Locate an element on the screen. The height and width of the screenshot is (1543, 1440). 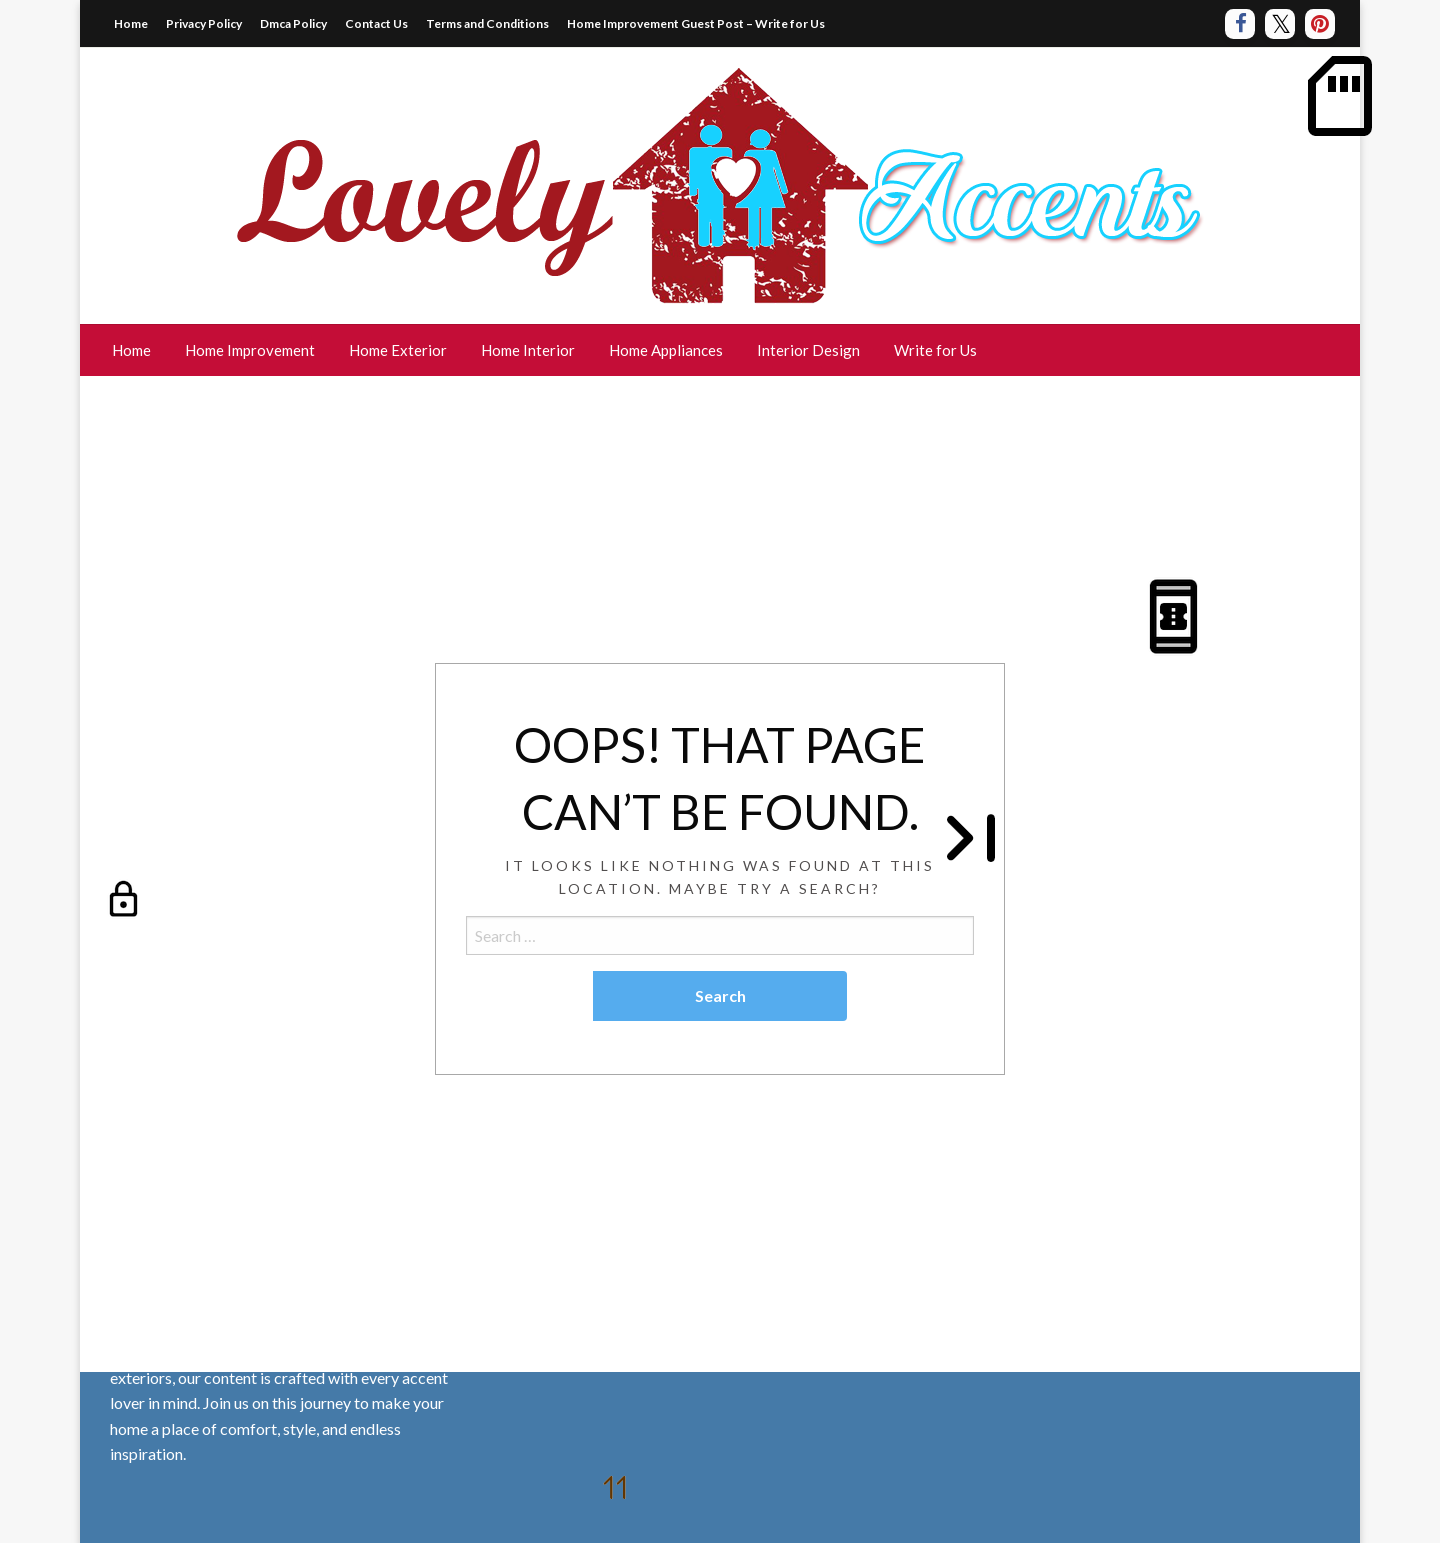
go to the last page is located at coordinates (971, 838).